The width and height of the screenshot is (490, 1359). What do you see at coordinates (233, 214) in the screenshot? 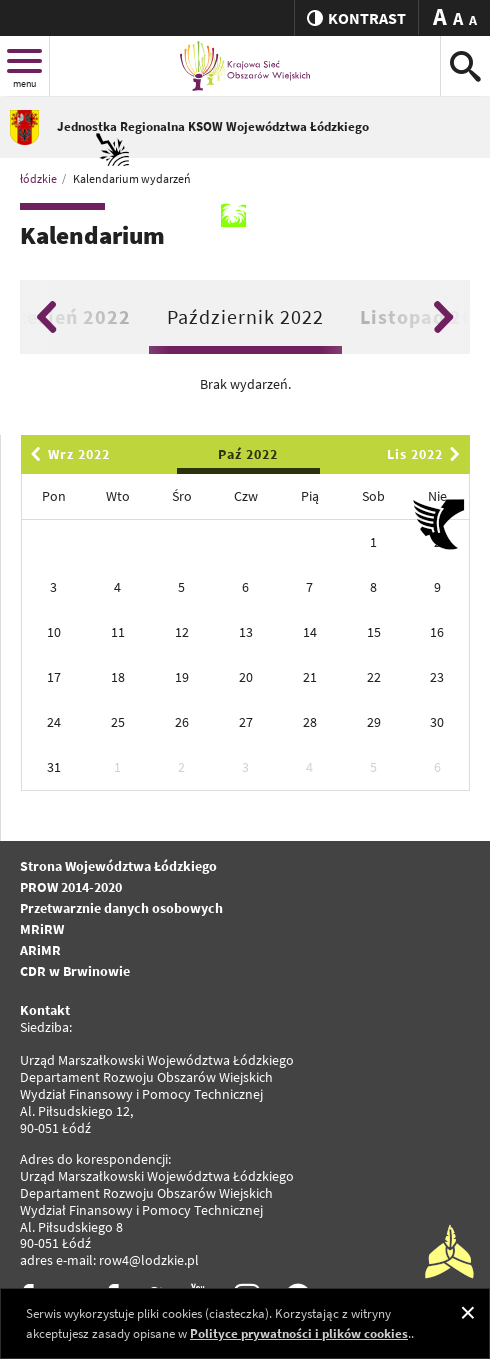
I see `enter a fire-themed portal or dungeon` at bounding box center [233, 214].